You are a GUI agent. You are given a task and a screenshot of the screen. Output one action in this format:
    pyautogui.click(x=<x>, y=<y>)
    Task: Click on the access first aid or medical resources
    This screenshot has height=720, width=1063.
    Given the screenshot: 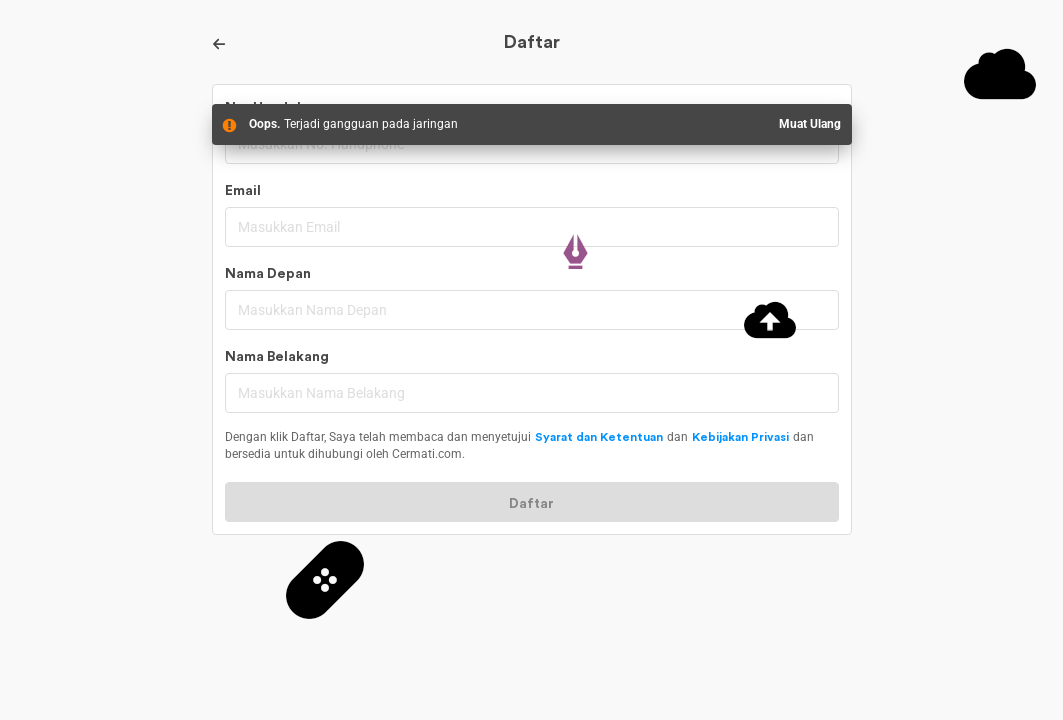 What is the action you would take?
    pyautogui.click(x=325, y=580)
    